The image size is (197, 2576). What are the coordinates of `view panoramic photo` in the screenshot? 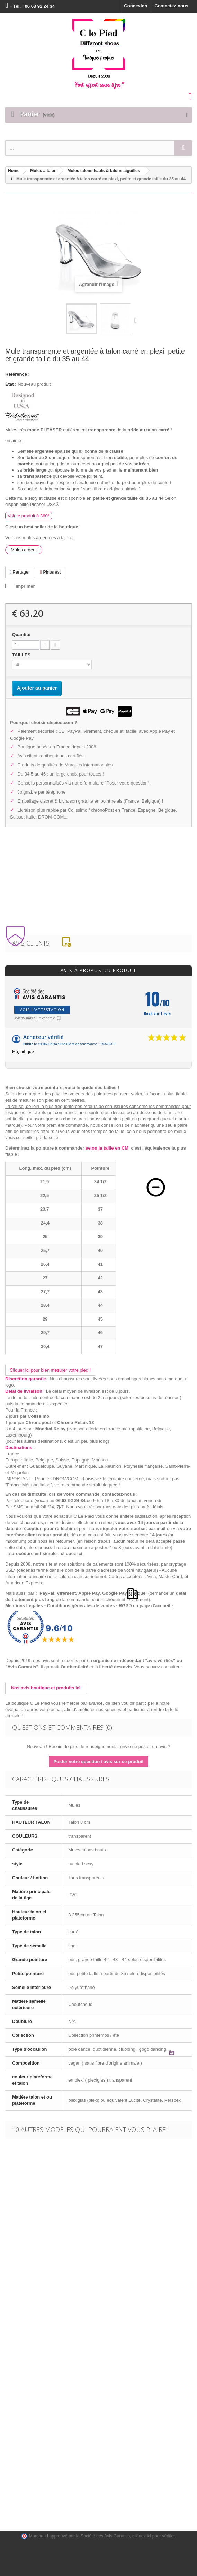 It's located at (172, 2053).